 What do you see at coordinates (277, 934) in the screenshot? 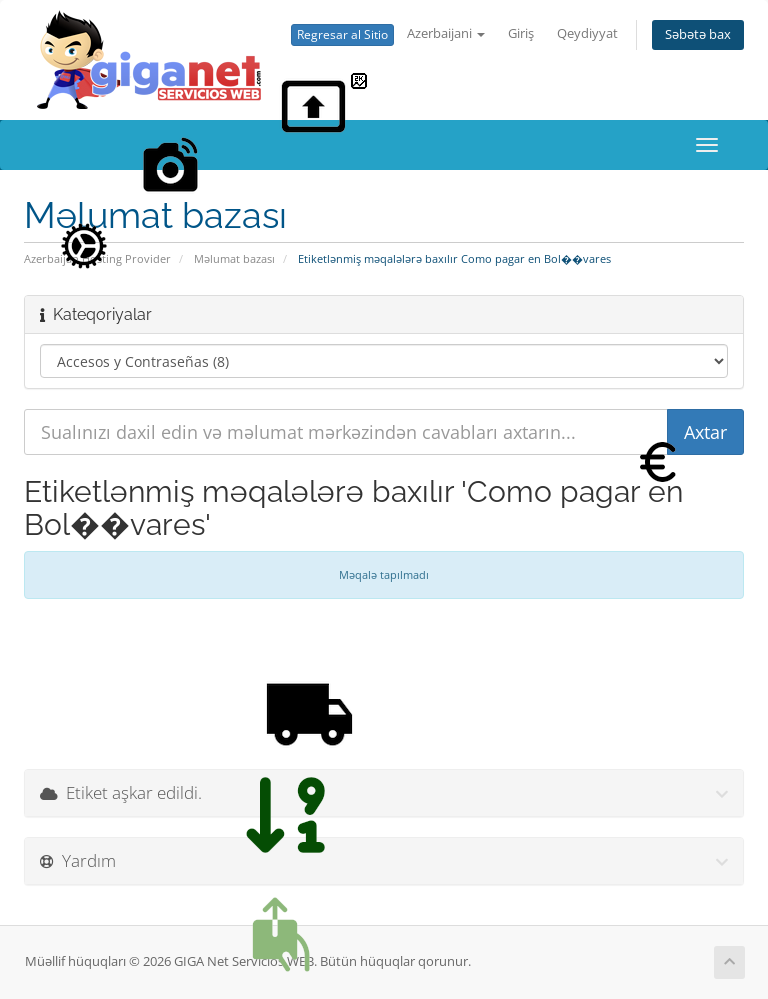
I see `deposit or submit an item` at bounding box center [277, 934].